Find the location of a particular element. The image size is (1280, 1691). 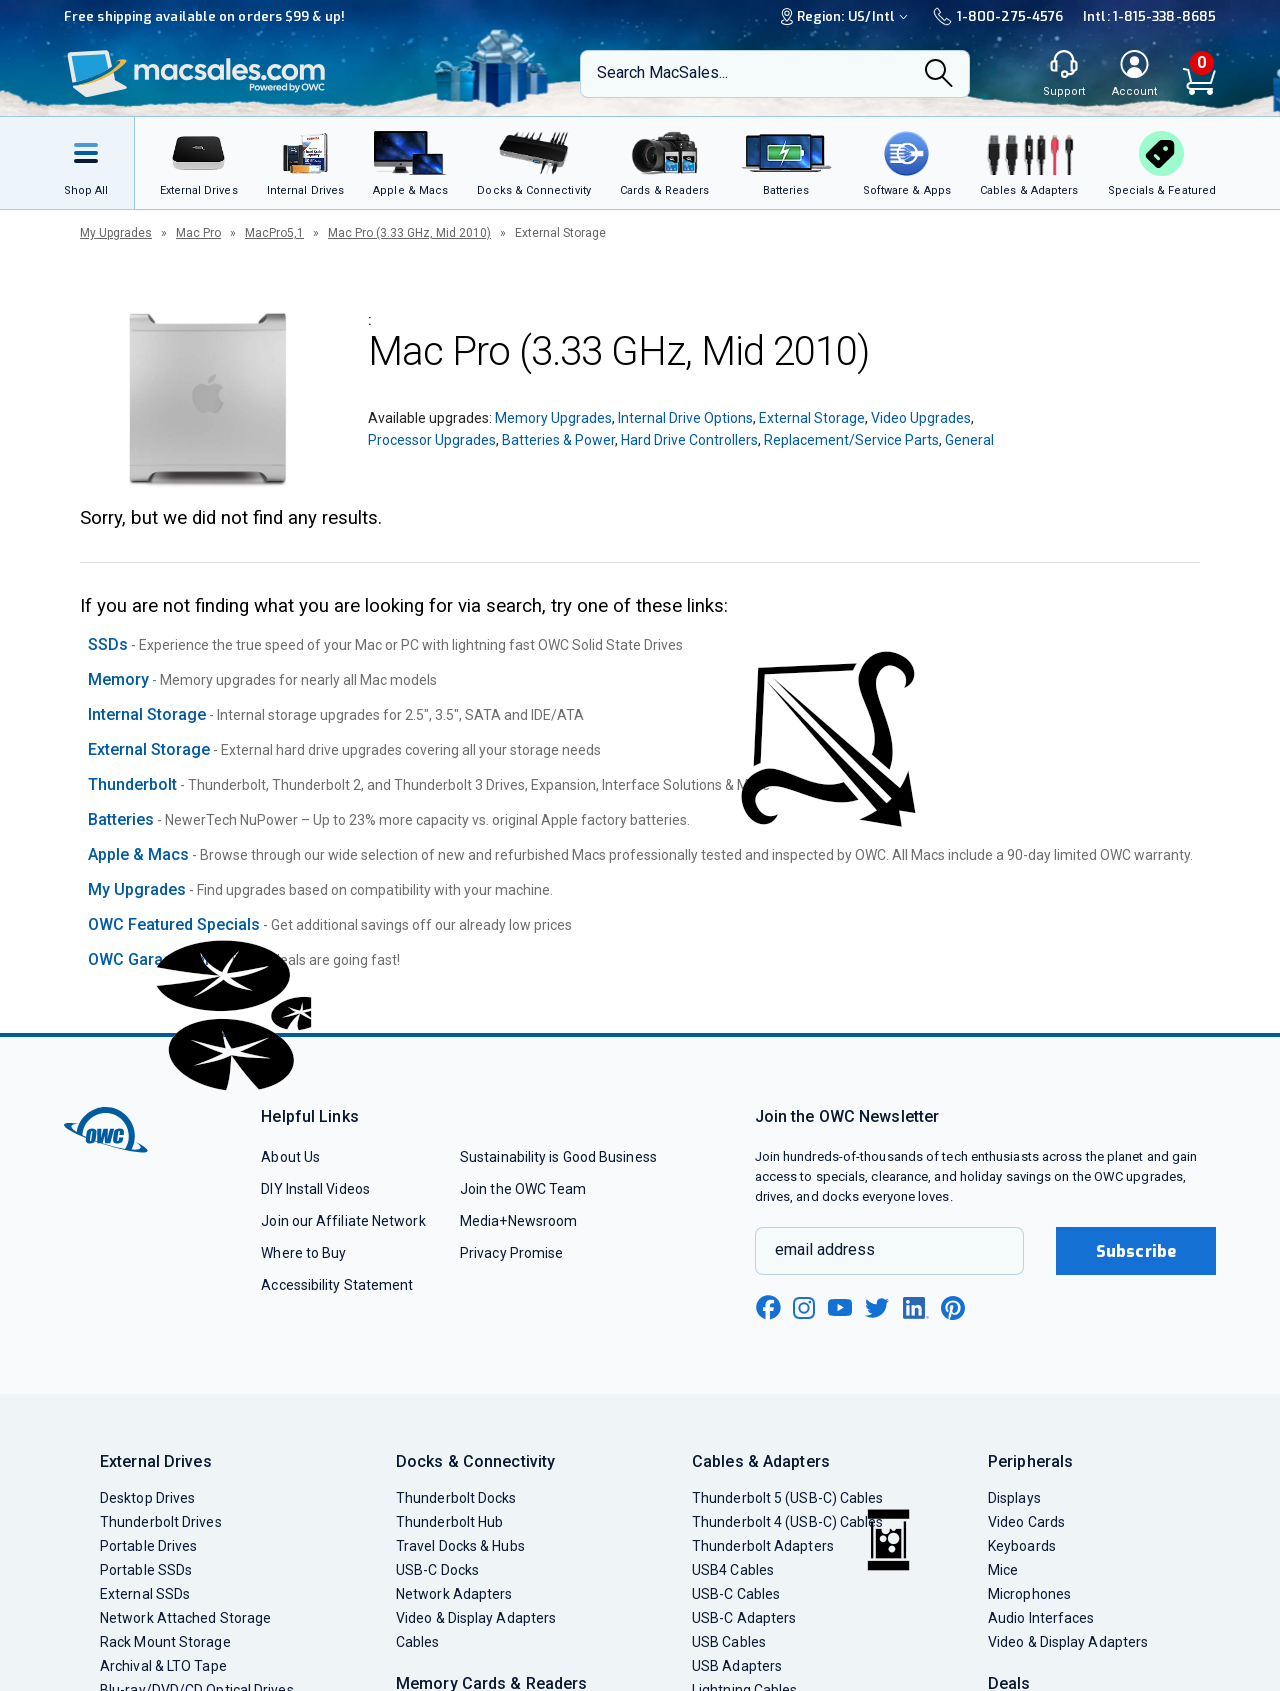

view chemical storage or tank status is located at coordinates (888, 1540).